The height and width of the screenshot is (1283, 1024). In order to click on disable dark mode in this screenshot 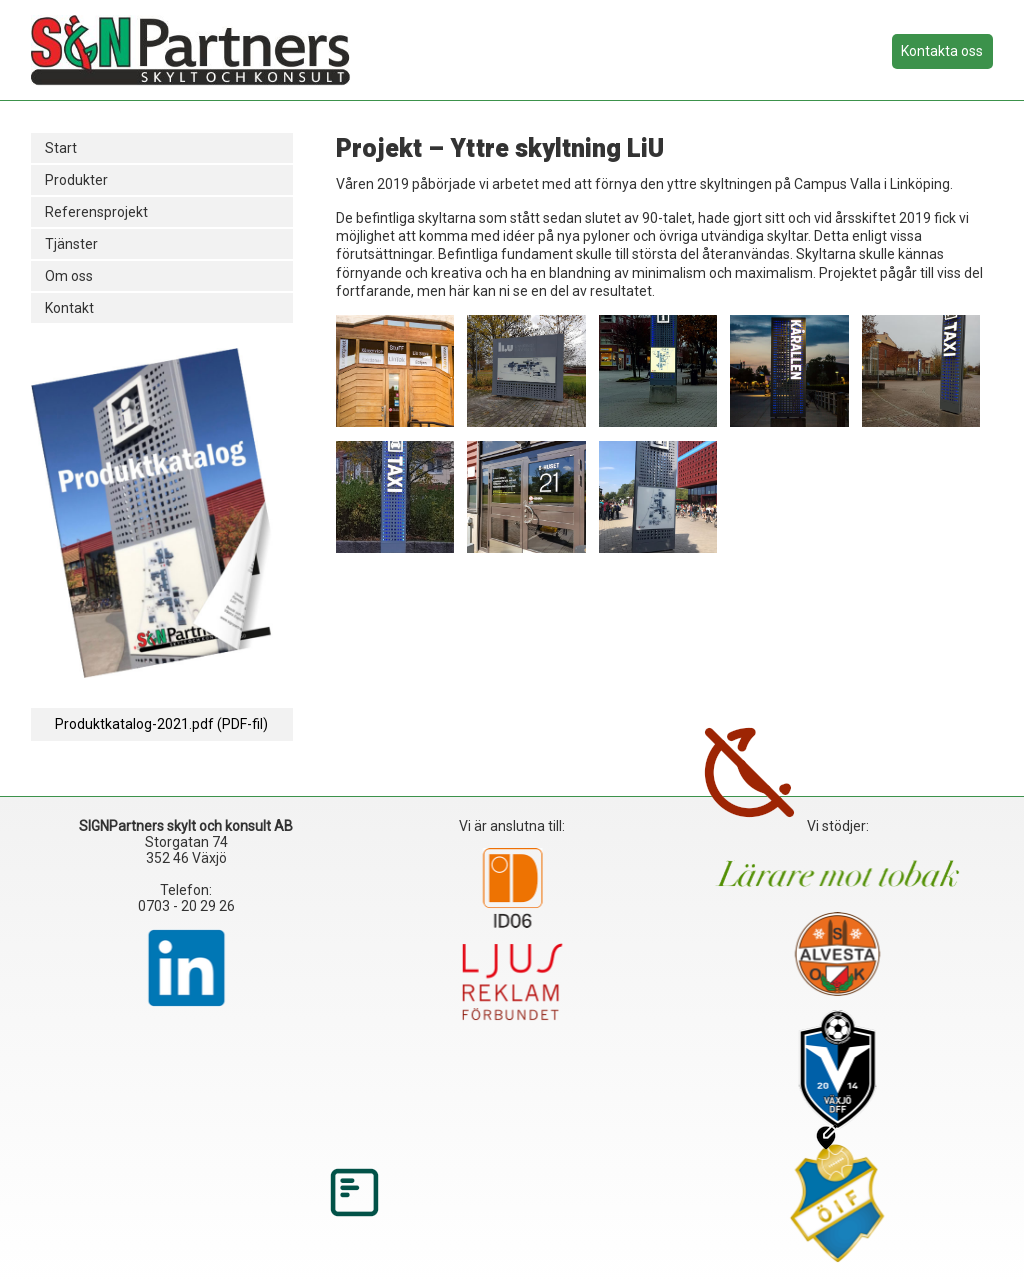, I will do `click(749, 772)`.